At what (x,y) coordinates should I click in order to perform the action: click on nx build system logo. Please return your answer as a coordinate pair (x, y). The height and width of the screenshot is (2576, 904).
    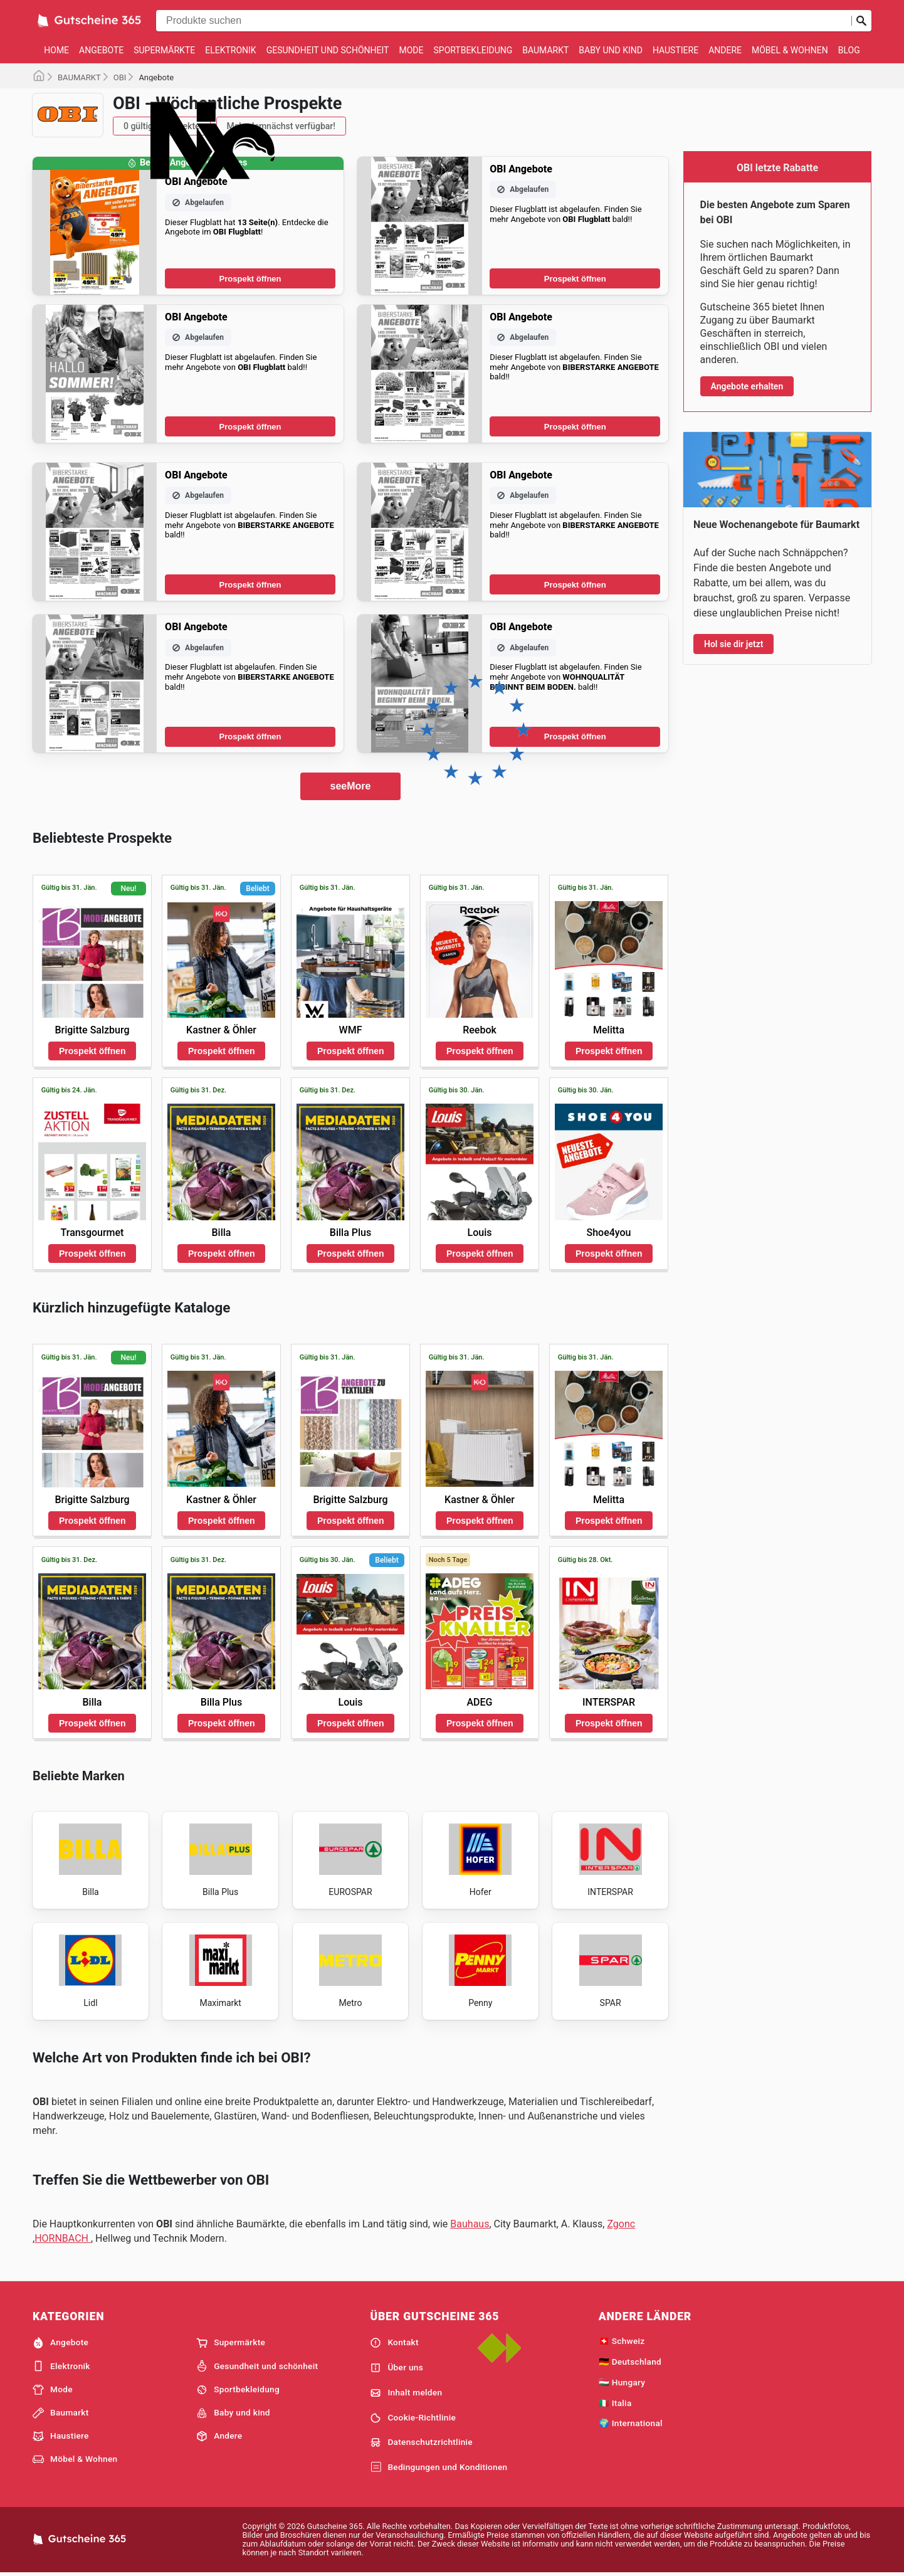
    Looking at the image, I should click on (213, 140).